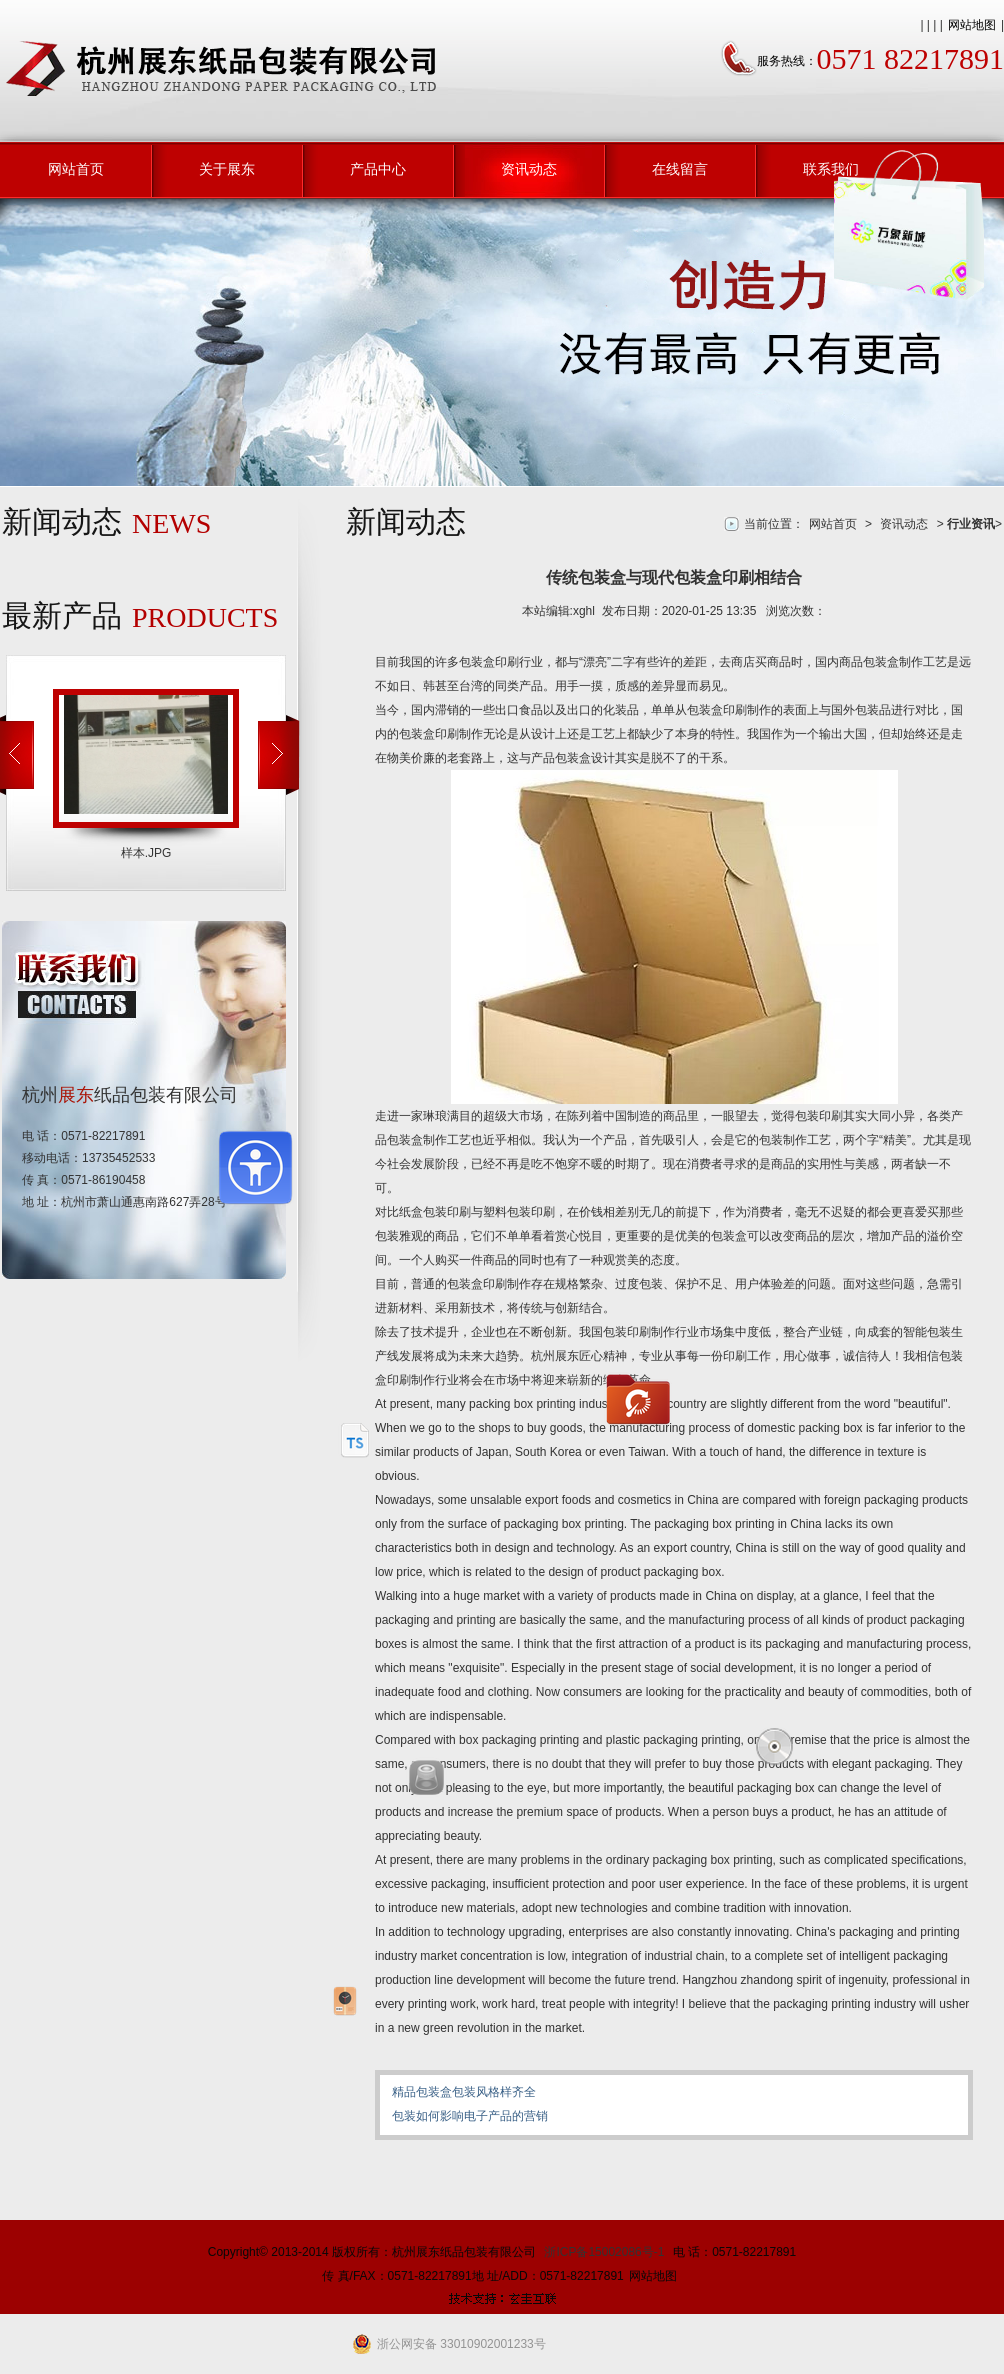  Describe the element at coordinates (638, 1401) in the screenshot. I see `open amd storemi application folder` at that location.